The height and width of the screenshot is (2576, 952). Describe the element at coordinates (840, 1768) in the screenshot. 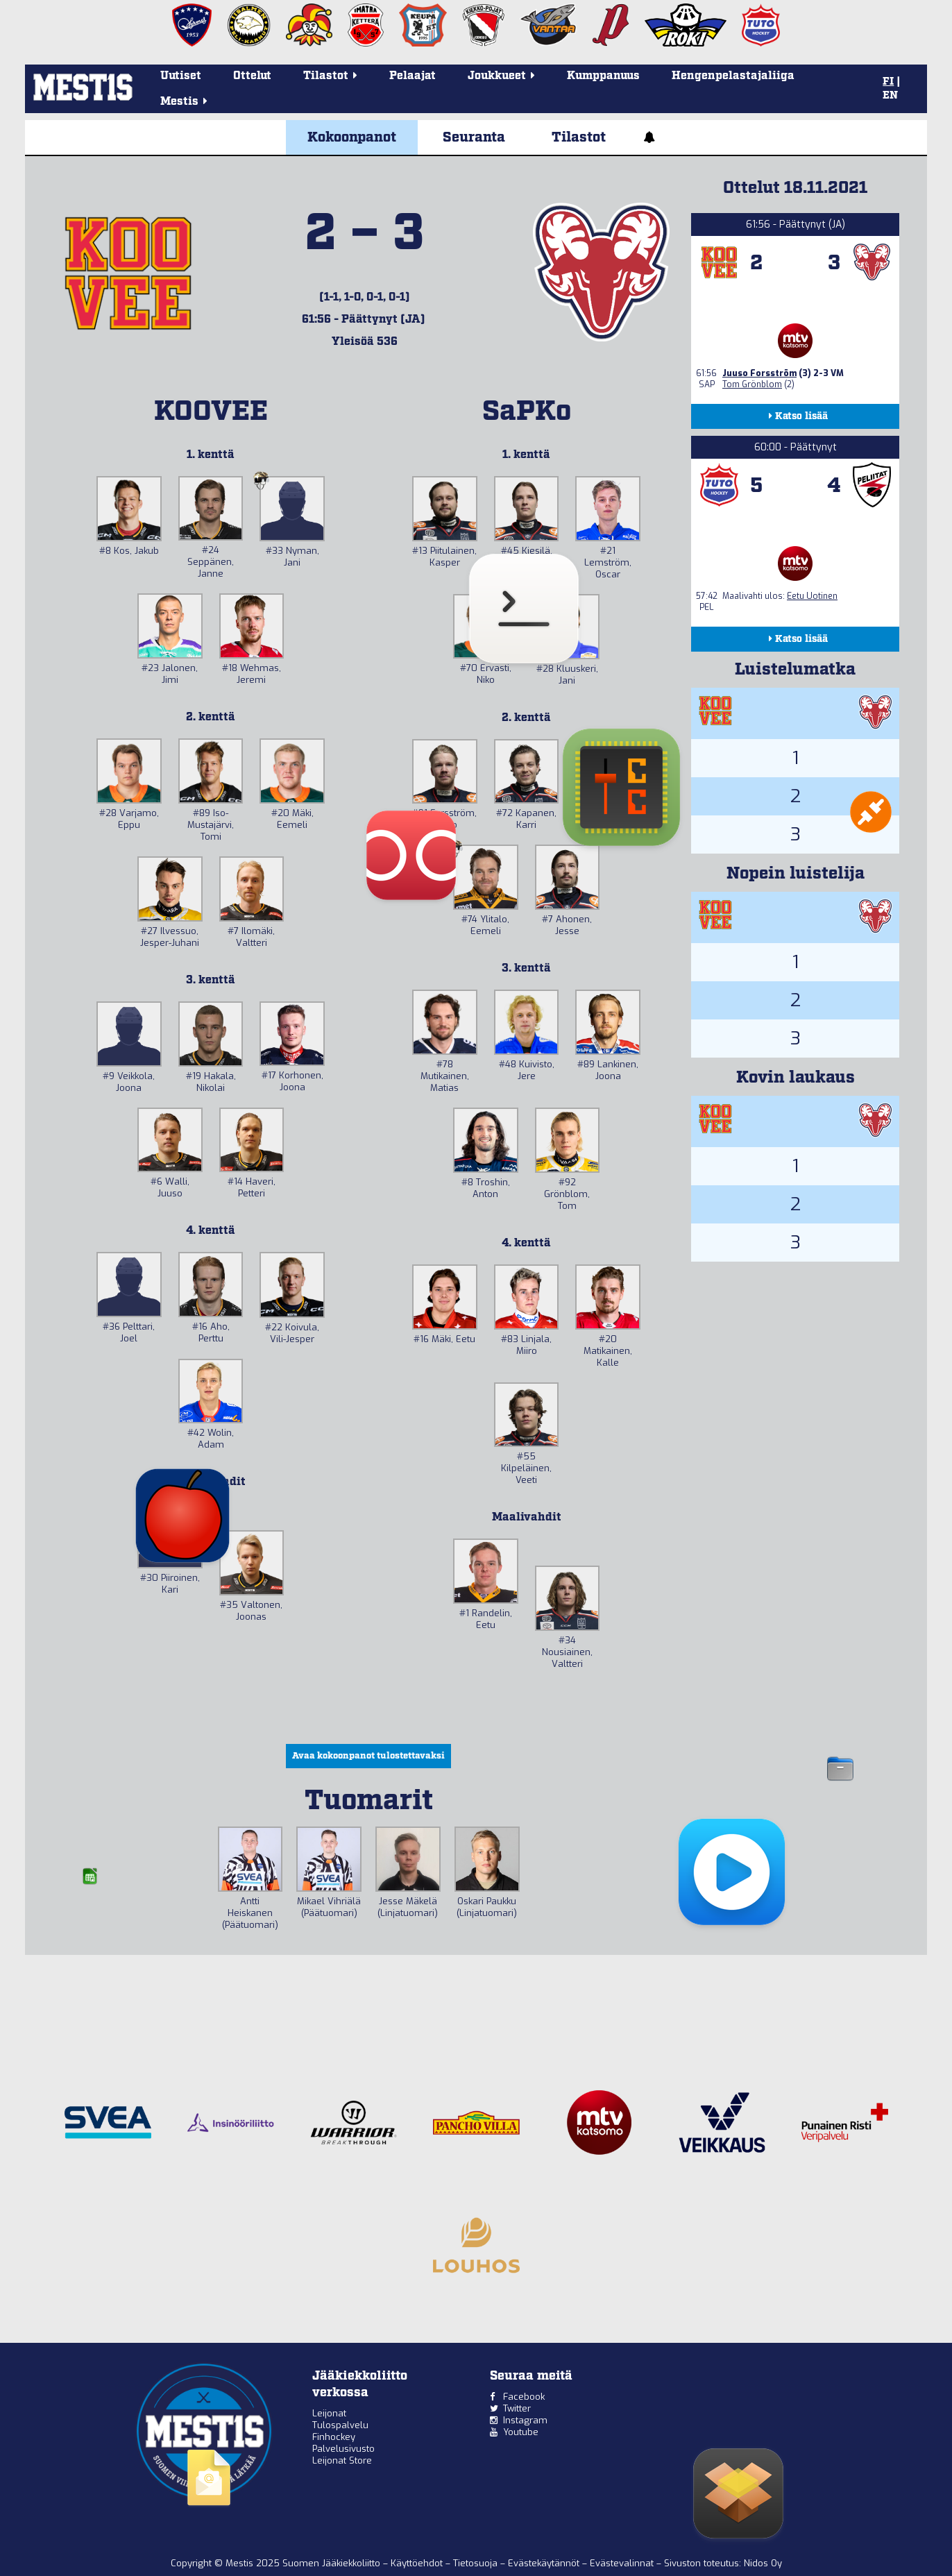

I see `open the nautilus file manager` at that location.